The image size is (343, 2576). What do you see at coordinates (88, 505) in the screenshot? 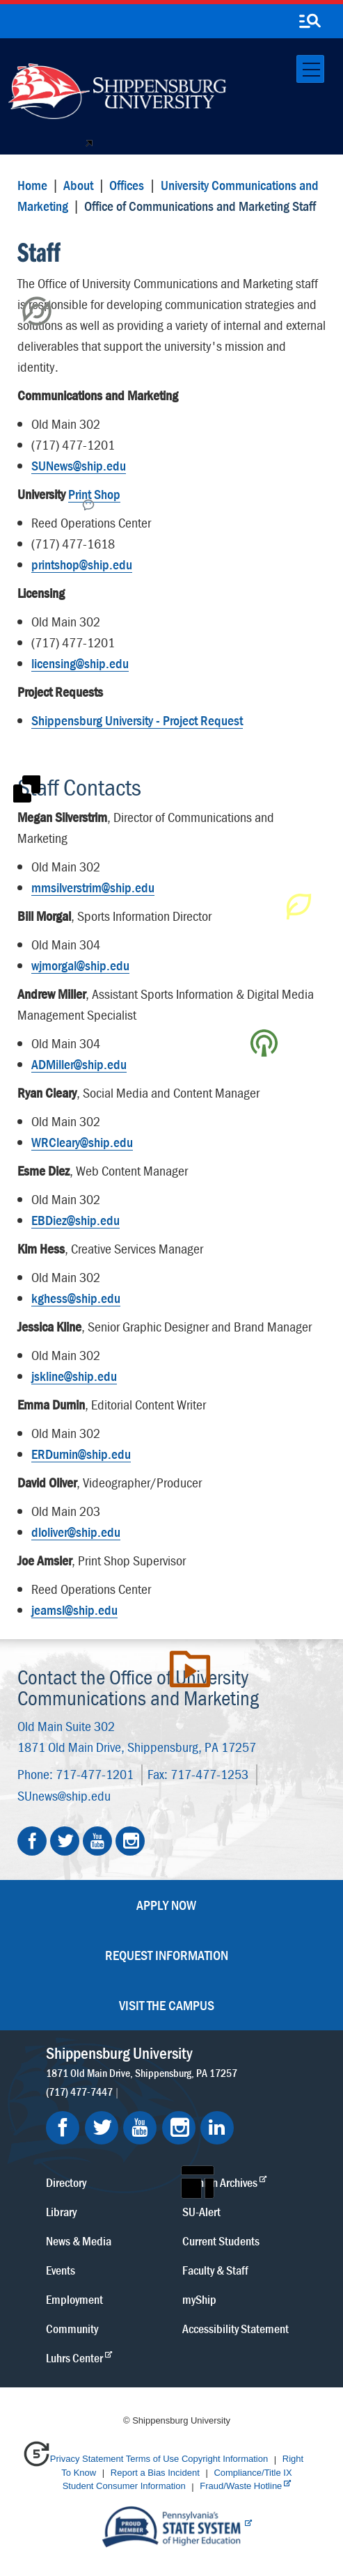
I see `open WeChat messaging app` at bounding box center [88, 505].